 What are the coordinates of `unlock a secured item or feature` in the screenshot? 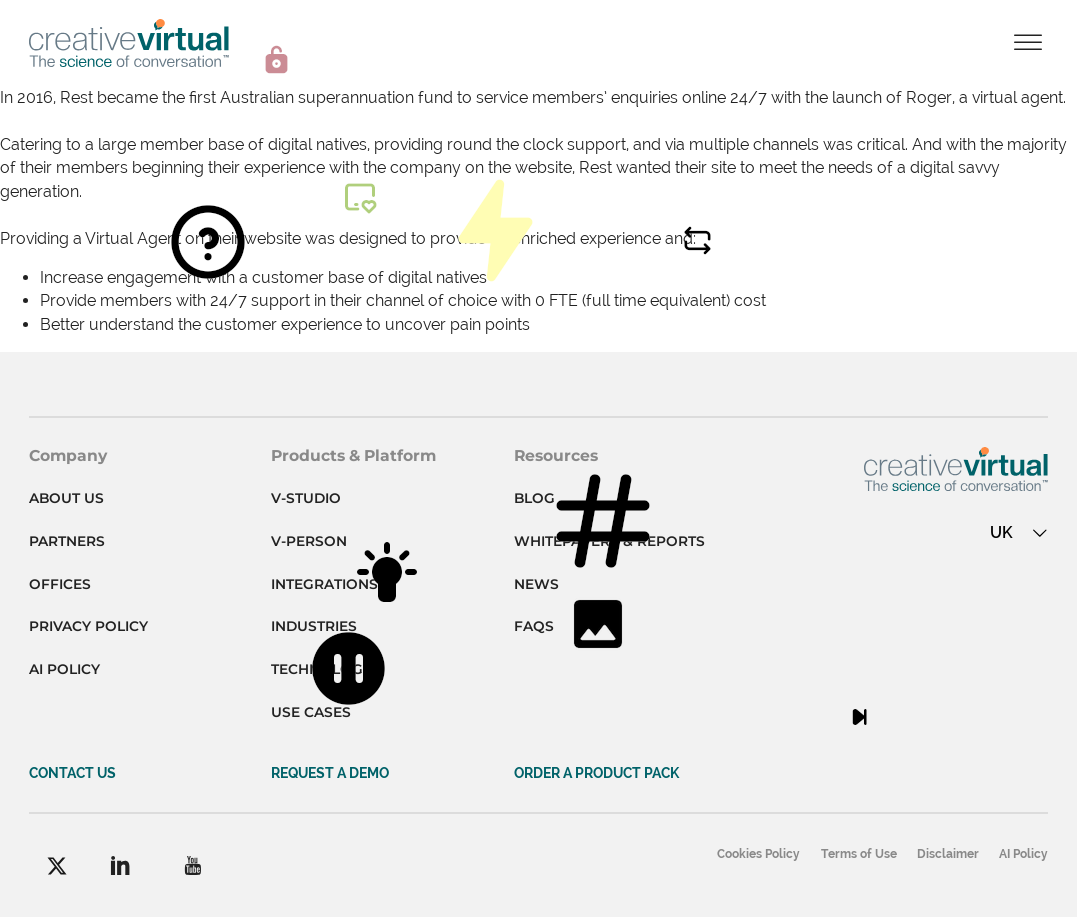 It's located at (276, 59).